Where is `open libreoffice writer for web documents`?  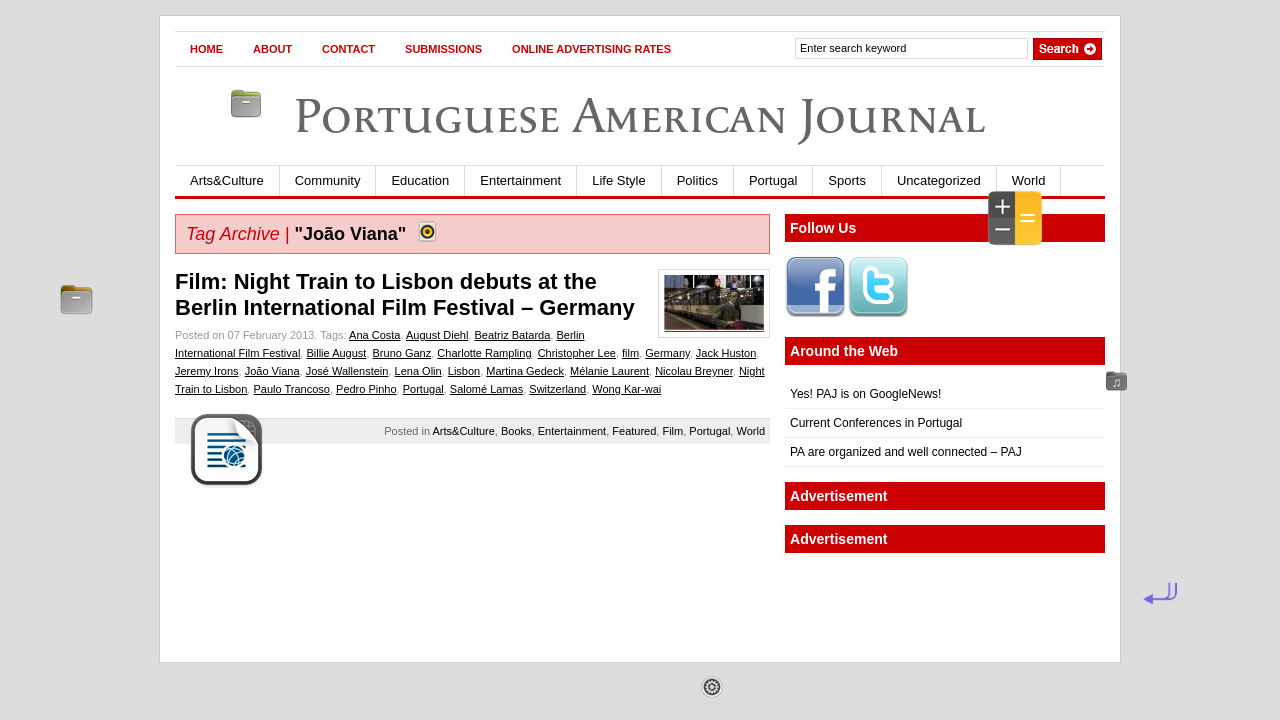 open libreoffice writer for web documents is located at coordinates (226, 449).